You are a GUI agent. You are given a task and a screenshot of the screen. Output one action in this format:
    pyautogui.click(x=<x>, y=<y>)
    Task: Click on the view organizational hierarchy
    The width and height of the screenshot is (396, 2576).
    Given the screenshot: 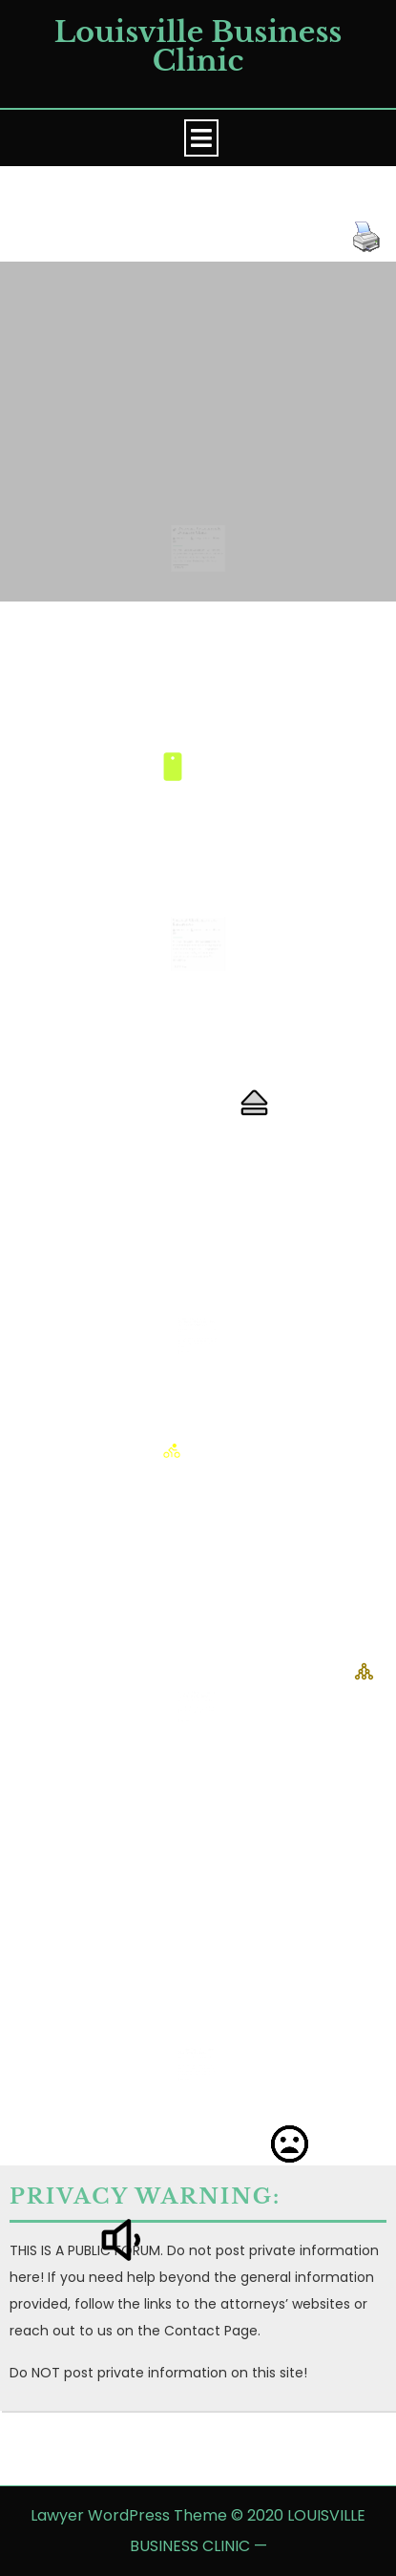 What is the action you would take?
    pyautogui.click(x=364, y=1671)
    